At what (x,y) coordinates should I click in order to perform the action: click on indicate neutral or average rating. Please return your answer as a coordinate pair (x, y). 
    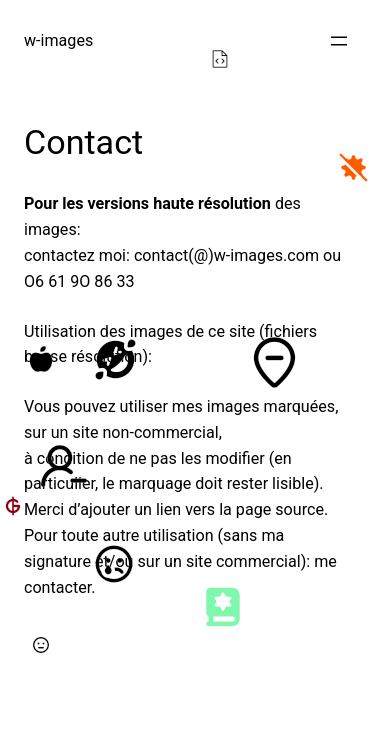
    Looking at the image, I should click on (41, 645).